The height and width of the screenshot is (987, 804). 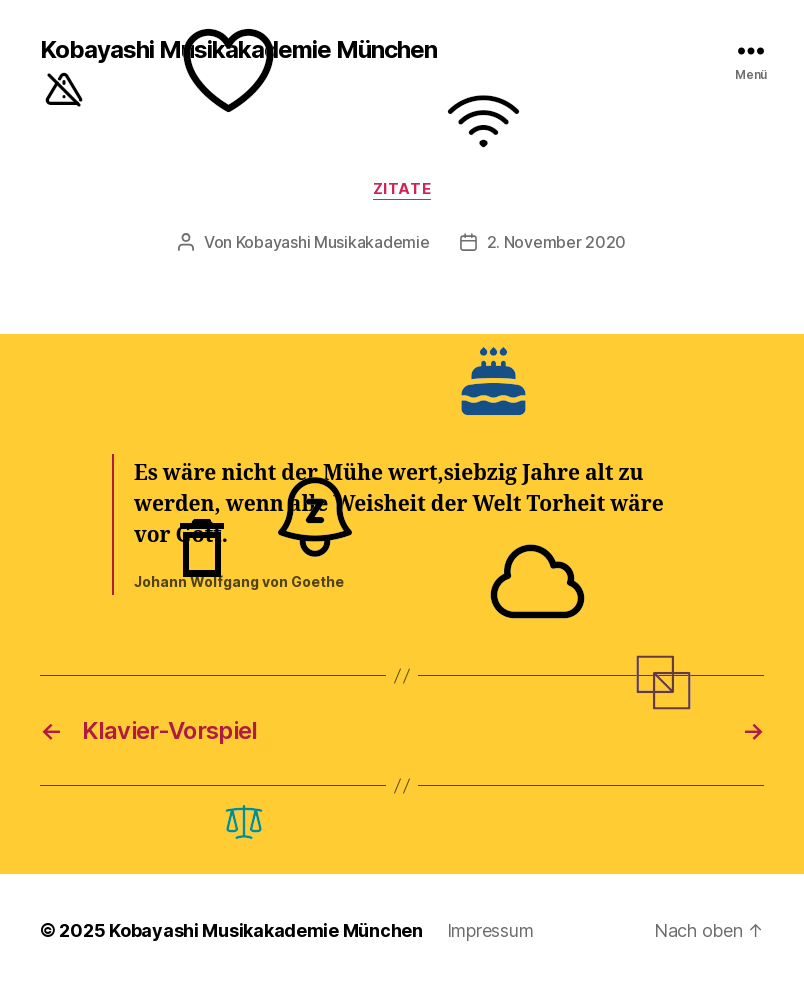 I want to click on snooze notifications temporarily, so click(x=315, y=517).